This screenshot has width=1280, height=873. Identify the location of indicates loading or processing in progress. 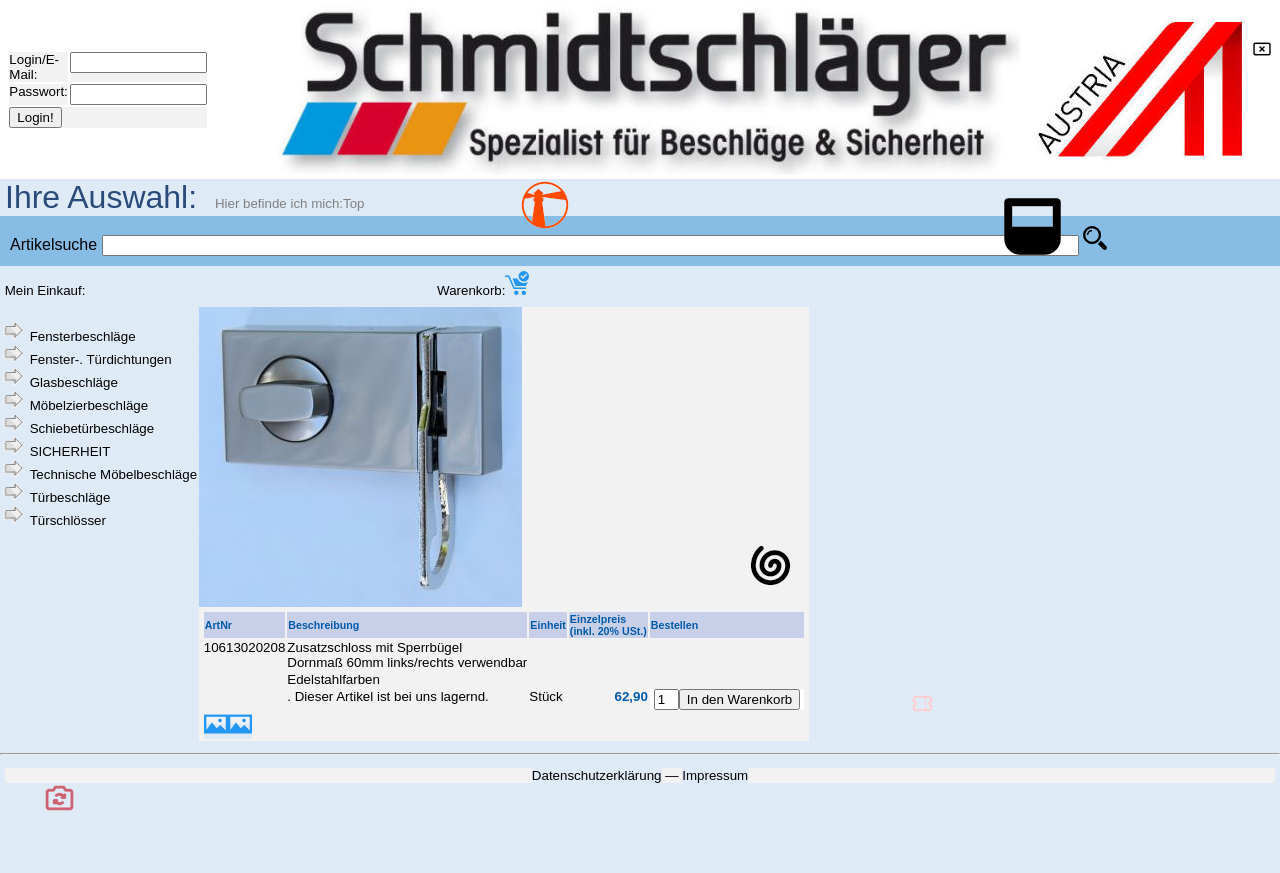
(770, 565).